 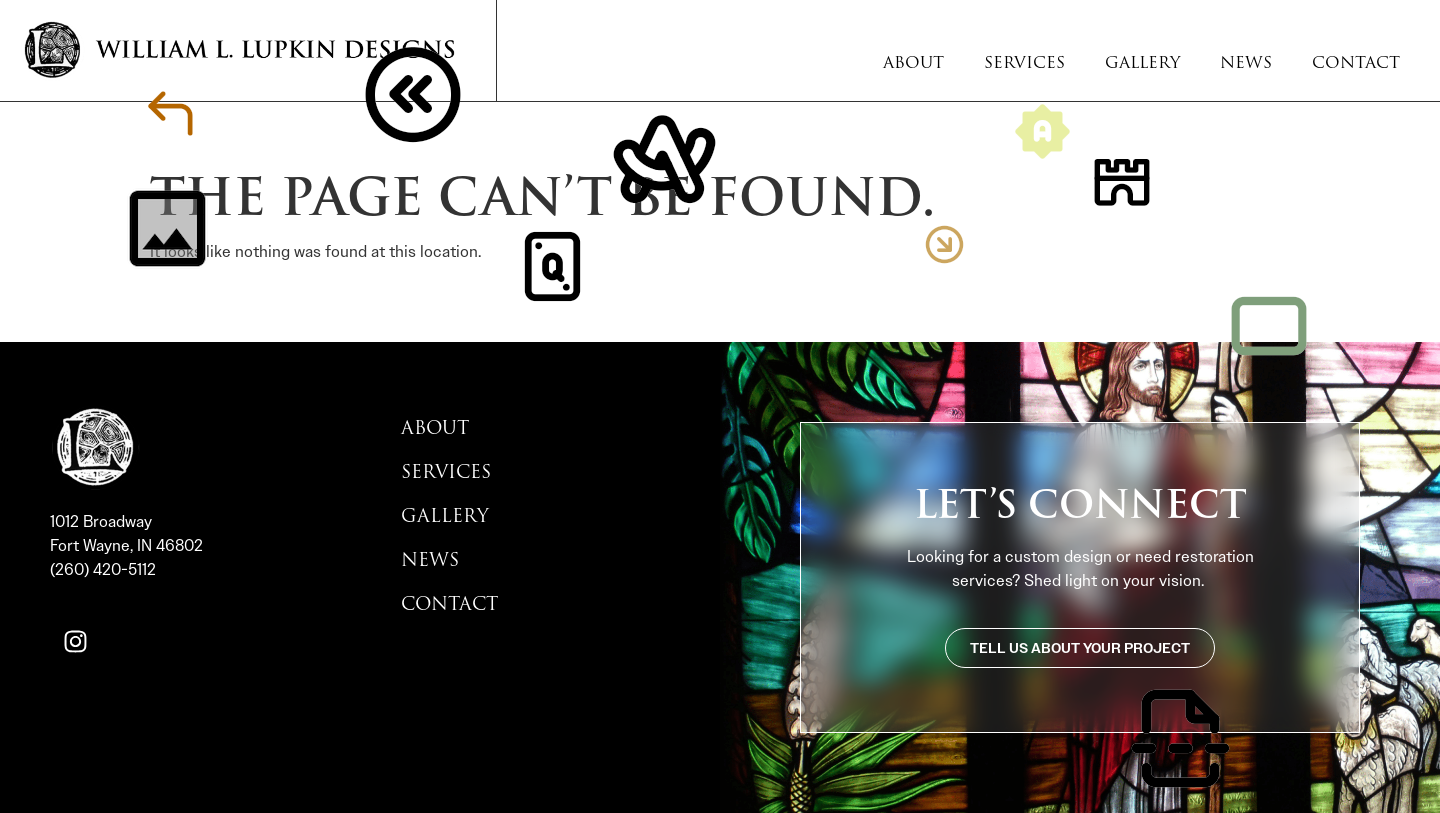 What do you see at coordinates (944, 244) in the screenshot?
I see `navigate to the next section below` at bounding box center [944, 244].